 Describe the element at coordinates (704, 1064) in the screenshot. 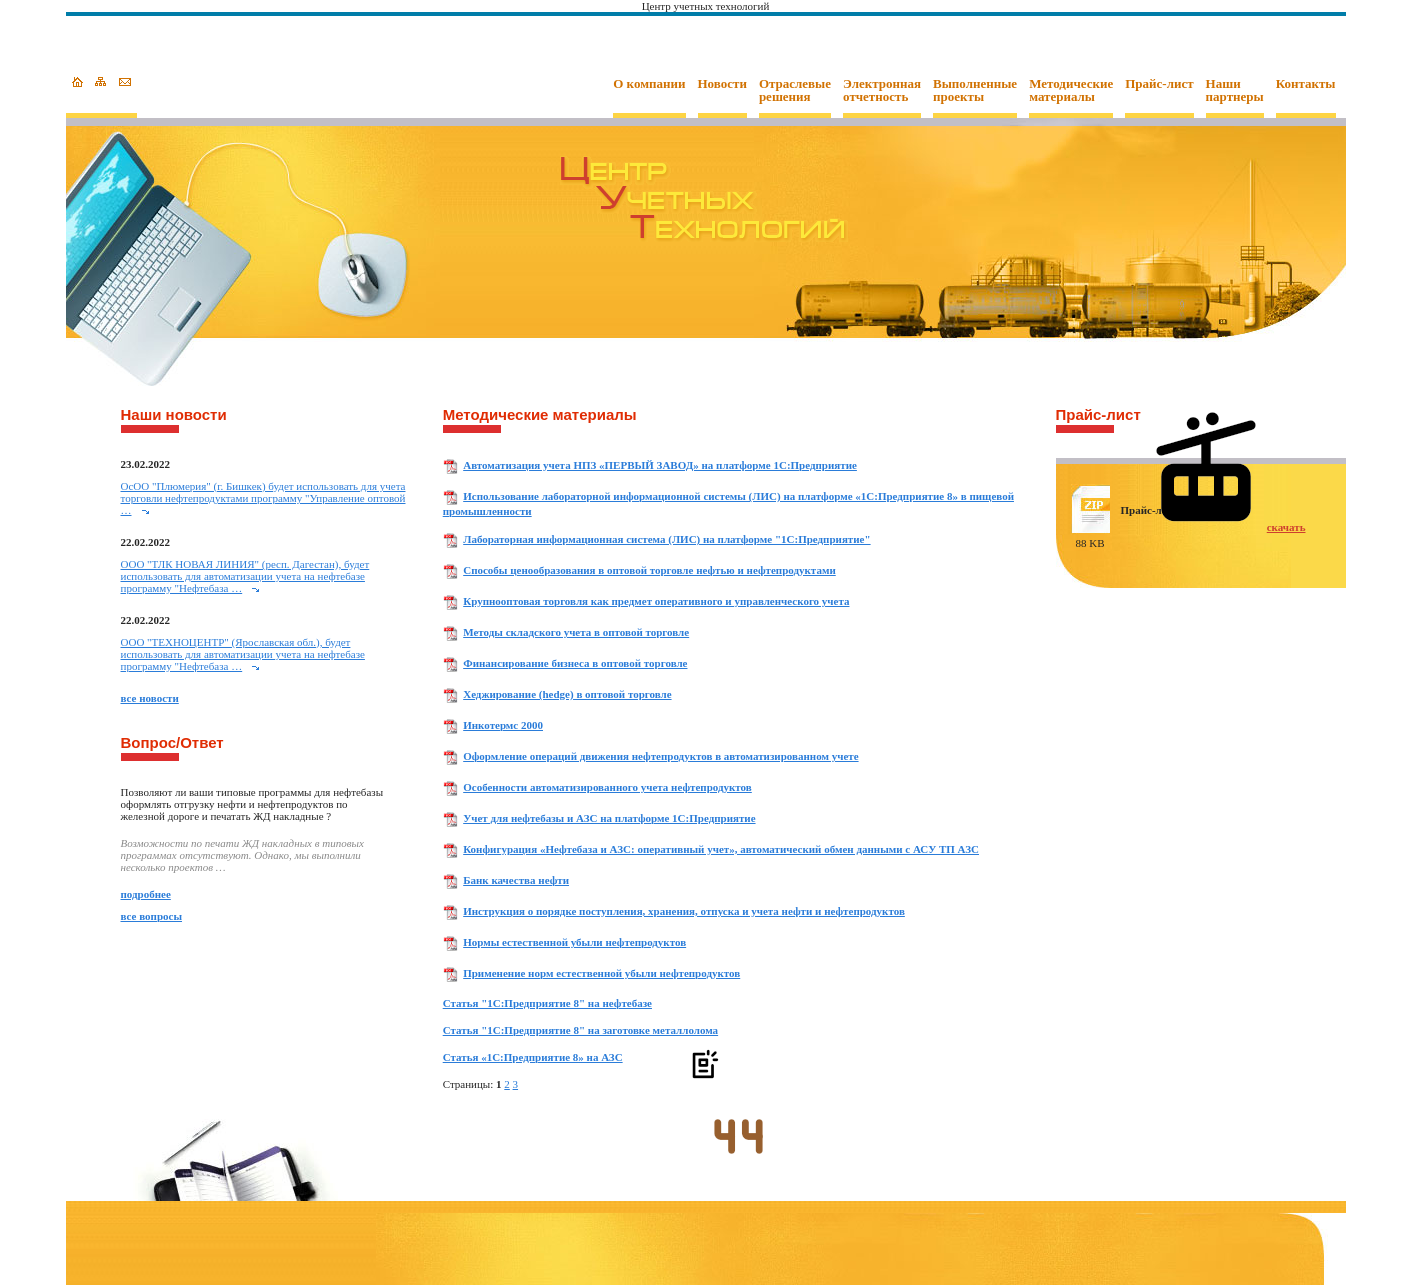

I see `indicates sponsored or advertisement content` at that location.